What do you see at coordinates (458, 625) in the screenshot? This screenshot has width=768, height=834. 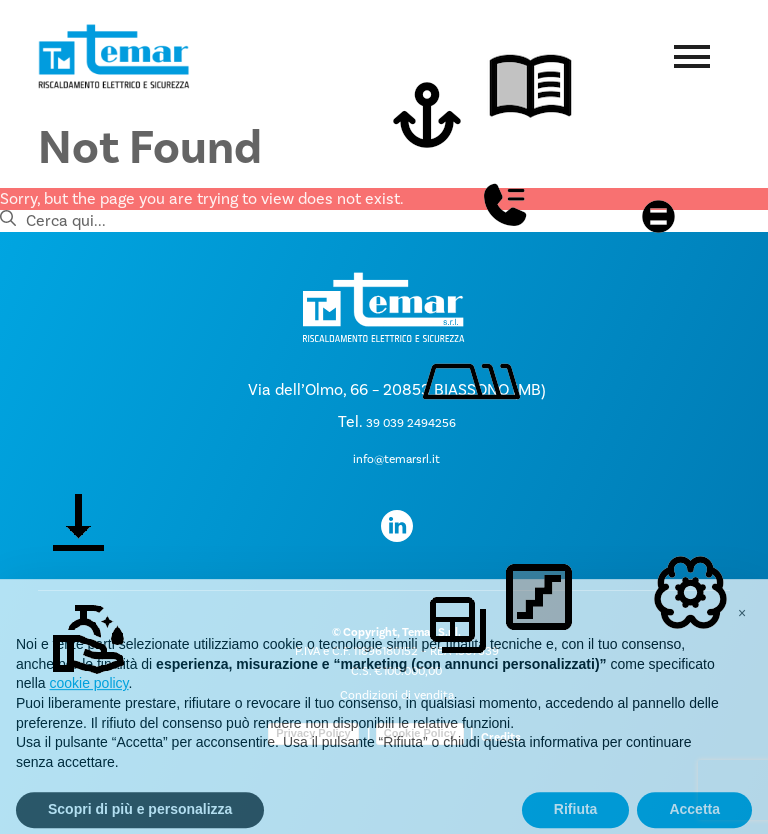 I see `create a backup copy of table data` at bounding box center [458, 625].